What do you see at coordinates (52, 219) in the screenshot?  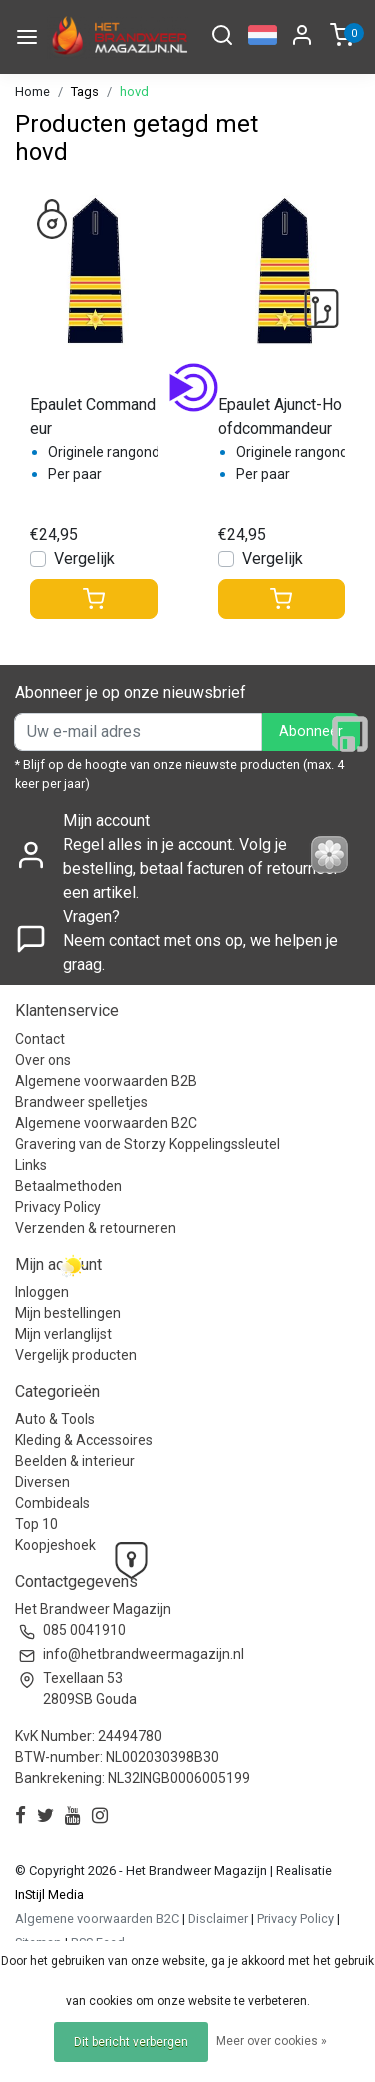 I see `open two-factor authentication app` at bounding box center [52, 219].